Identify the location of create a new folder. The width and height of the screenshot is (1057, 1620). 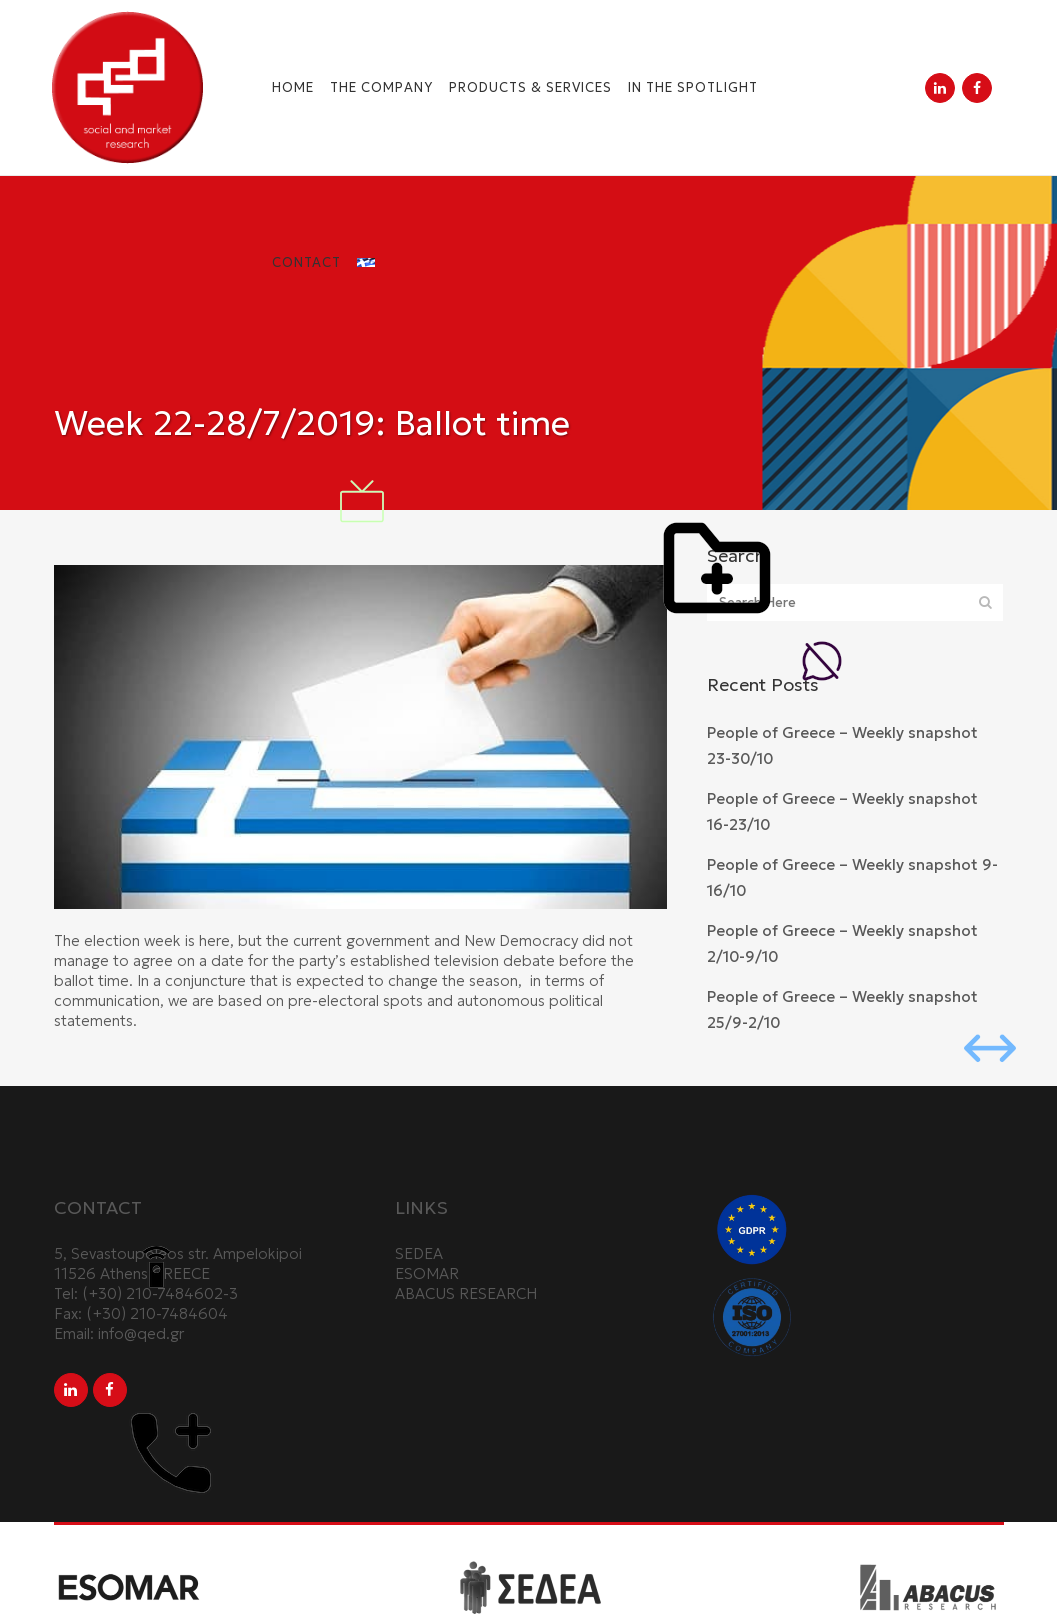
(717, 568).